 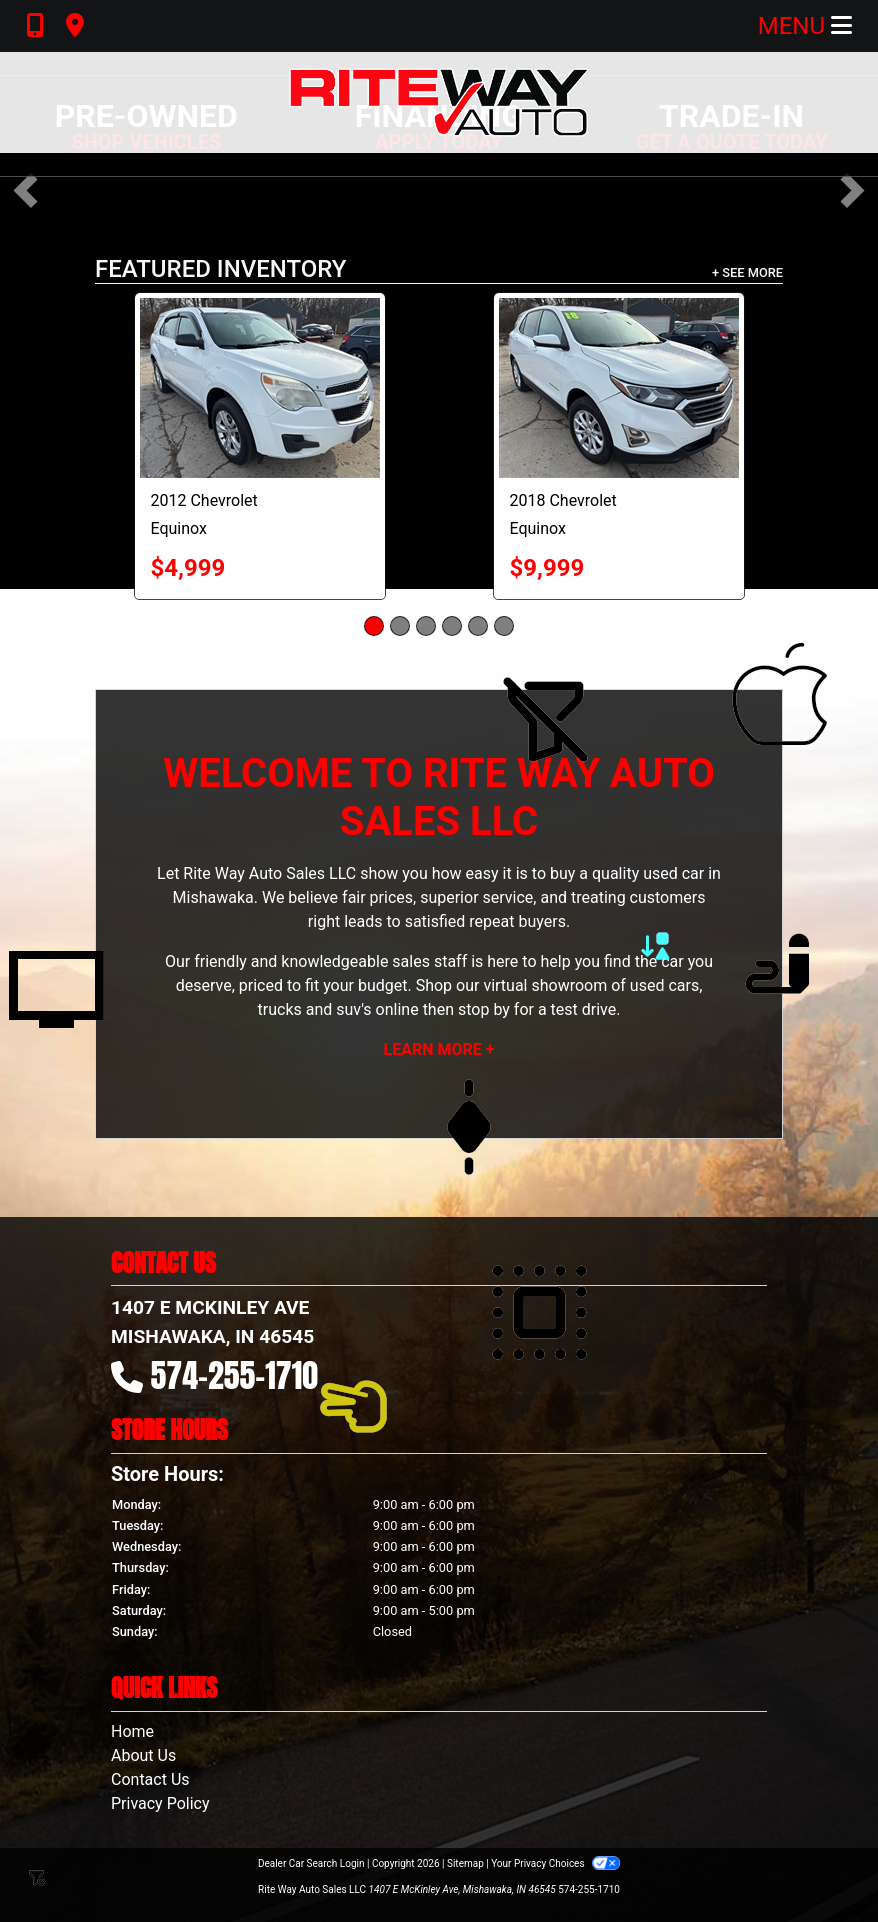 What do you see at coordinates (783, 701) in the screenshot?
I see `indicates Apple device or iOS compatibility` at bounding box center [783, 701].